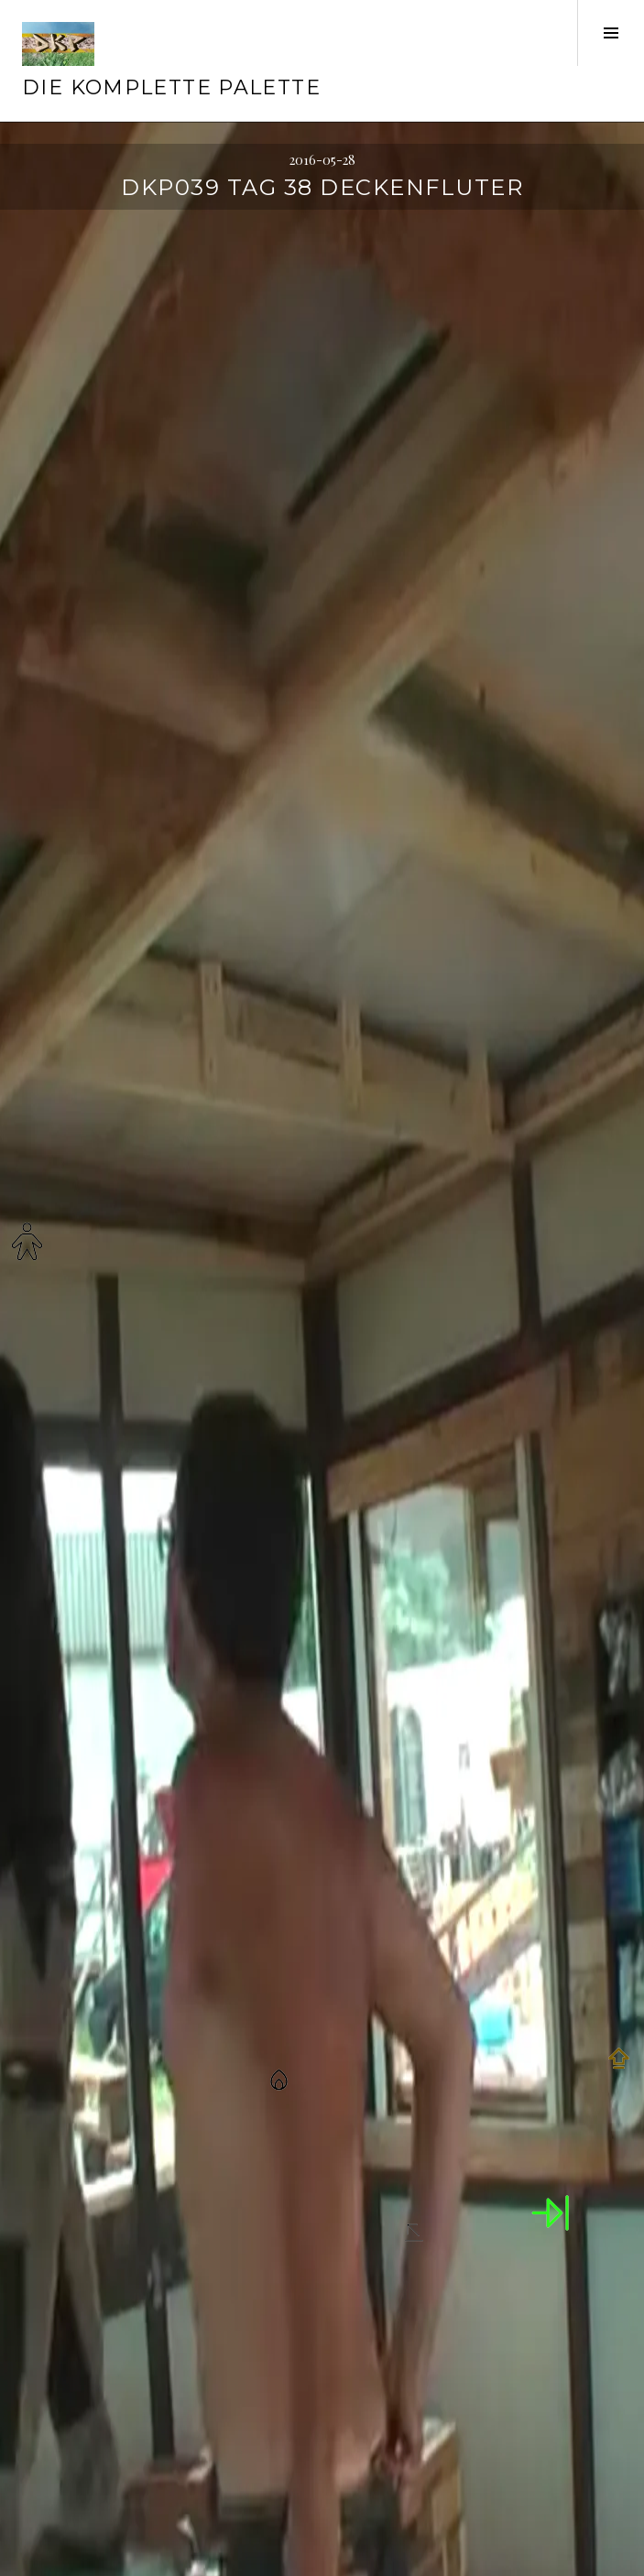 Image resolution: width=644 pixels, height=2576 pixels. I want to click on upload a file or content, so click(618, 2059).